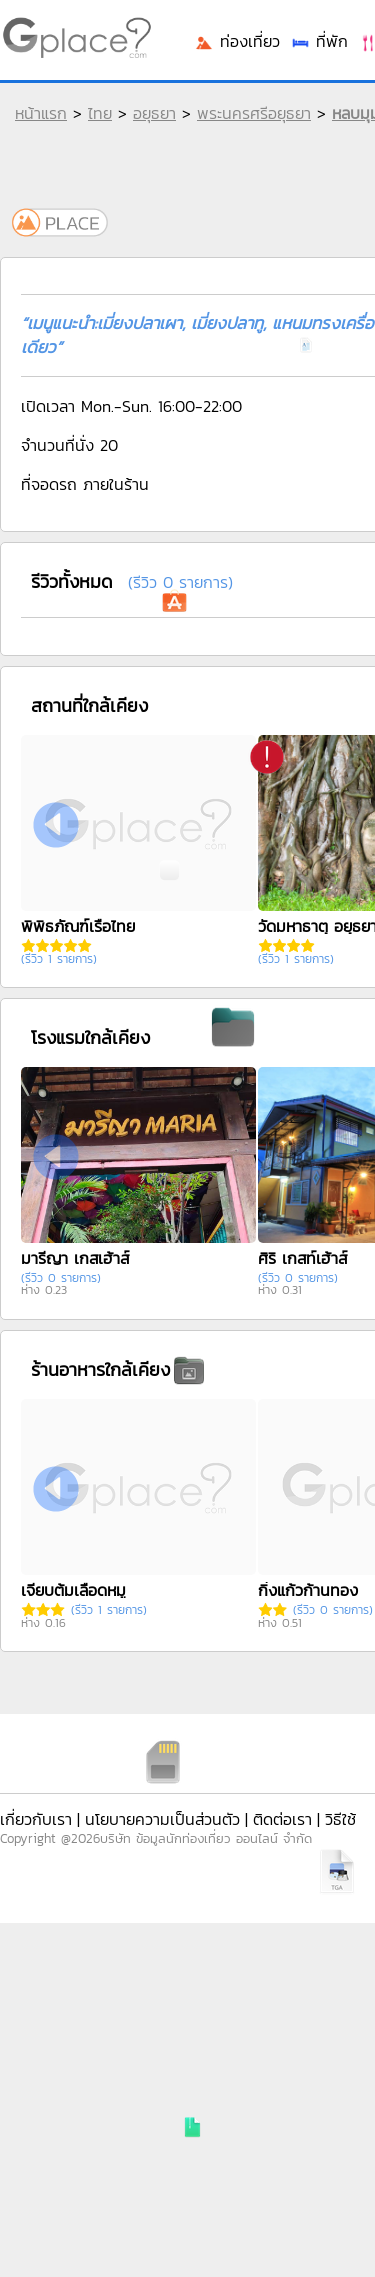 This screenshot has width=375, height=2277. Describe the element at coordinates (163, 1762) in the screenshot. I see `access removable storage device` at that location.